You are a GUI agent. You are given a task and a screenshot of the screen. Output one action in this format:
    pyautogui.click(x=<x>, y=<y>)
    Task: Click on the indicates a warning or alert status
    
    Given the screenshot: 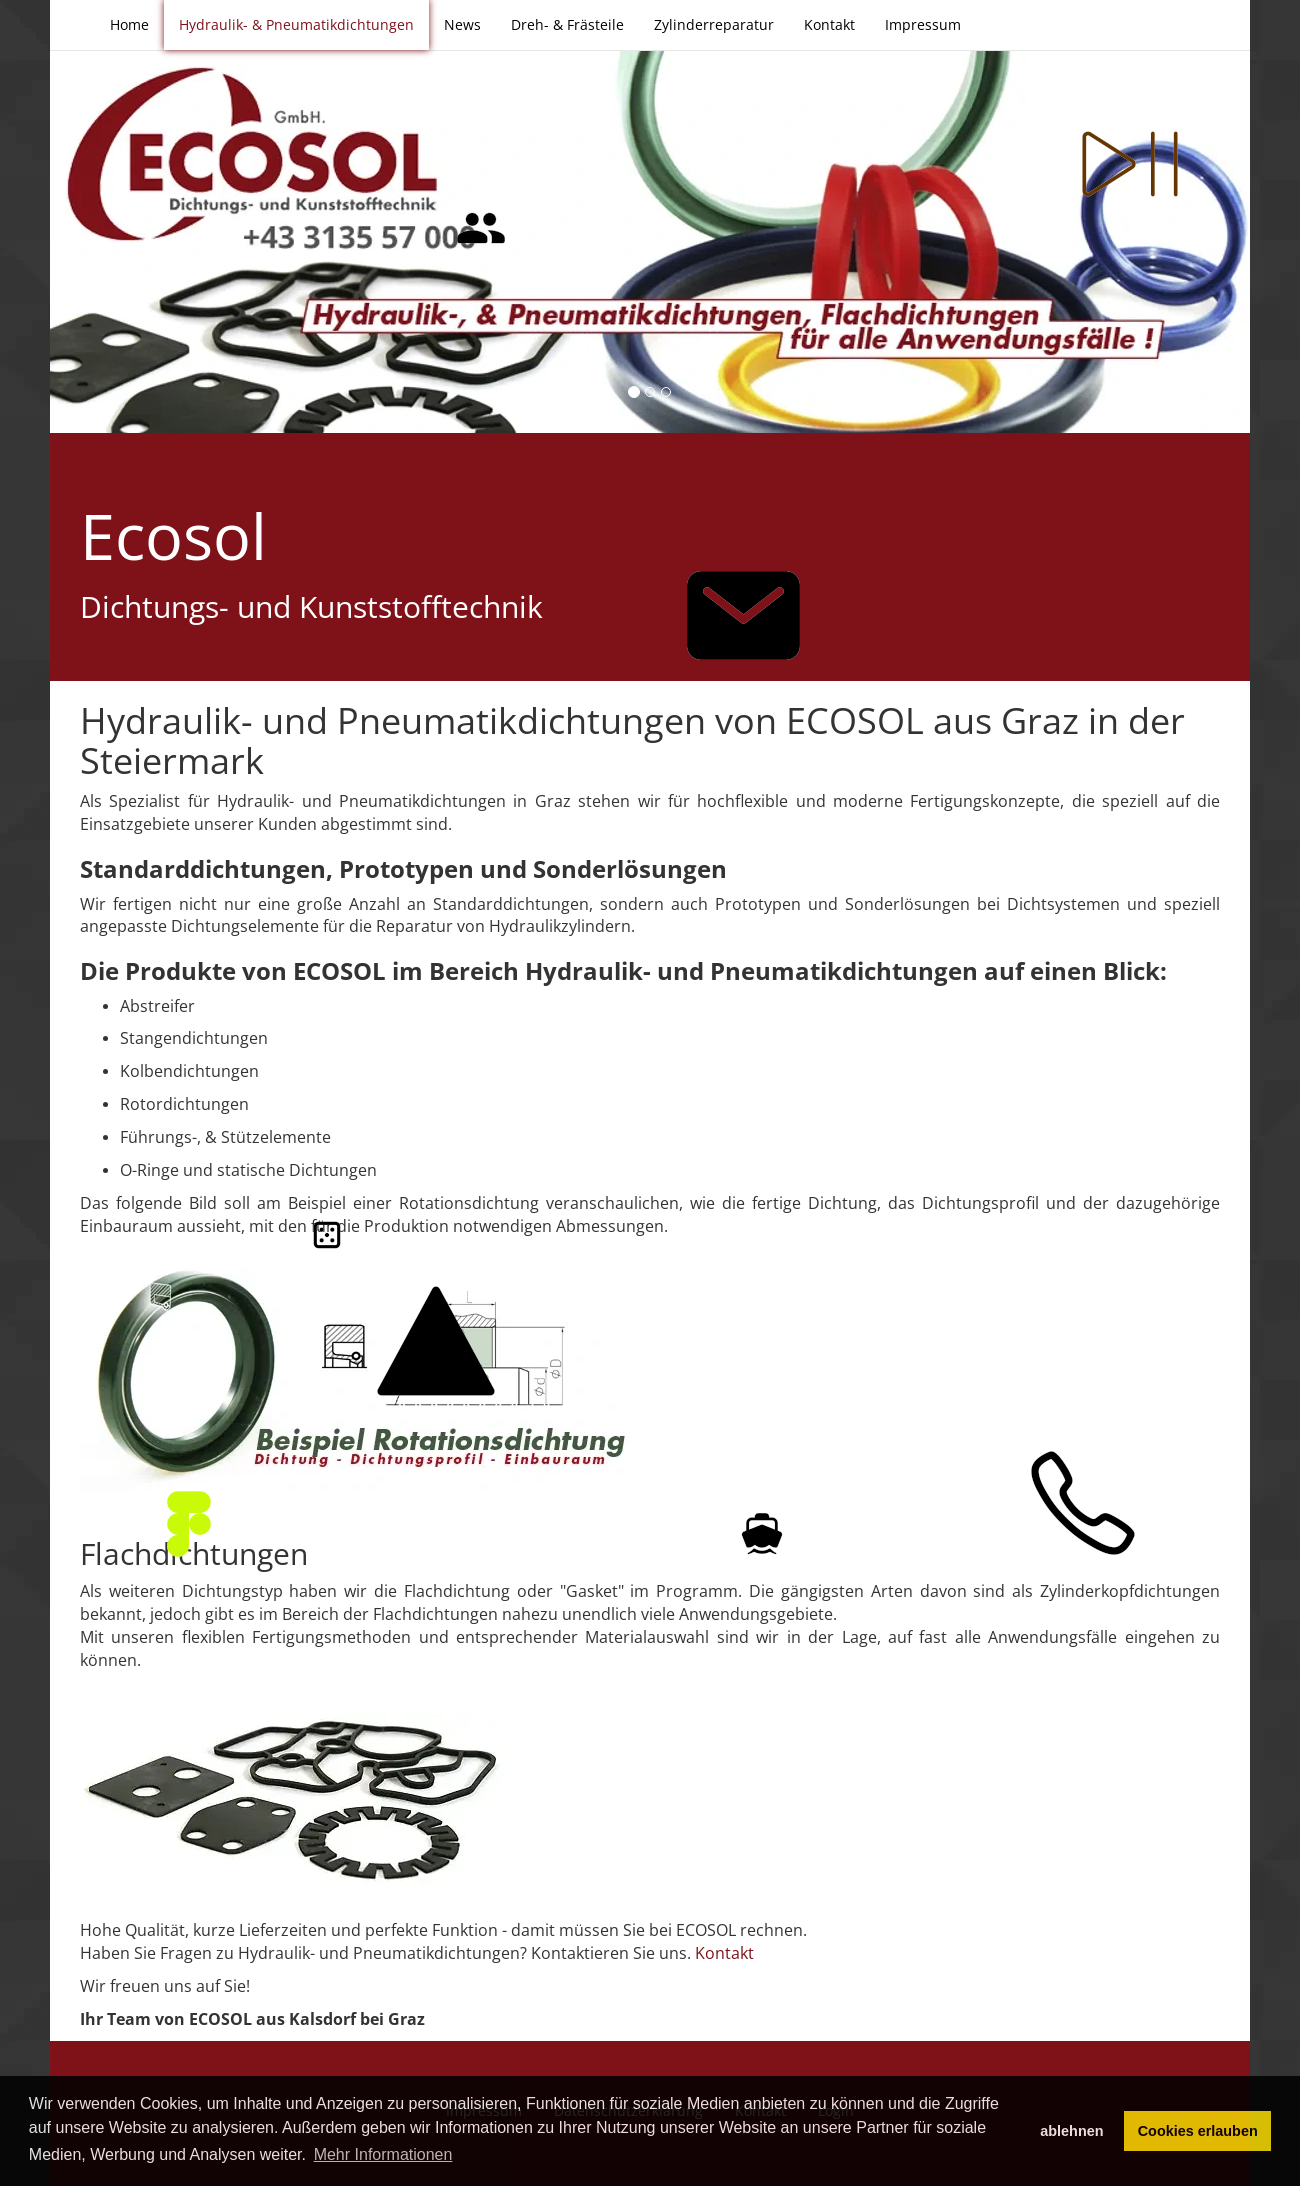 What is the action you would take?
    pyautogui.click(x=436, y=1341)
    